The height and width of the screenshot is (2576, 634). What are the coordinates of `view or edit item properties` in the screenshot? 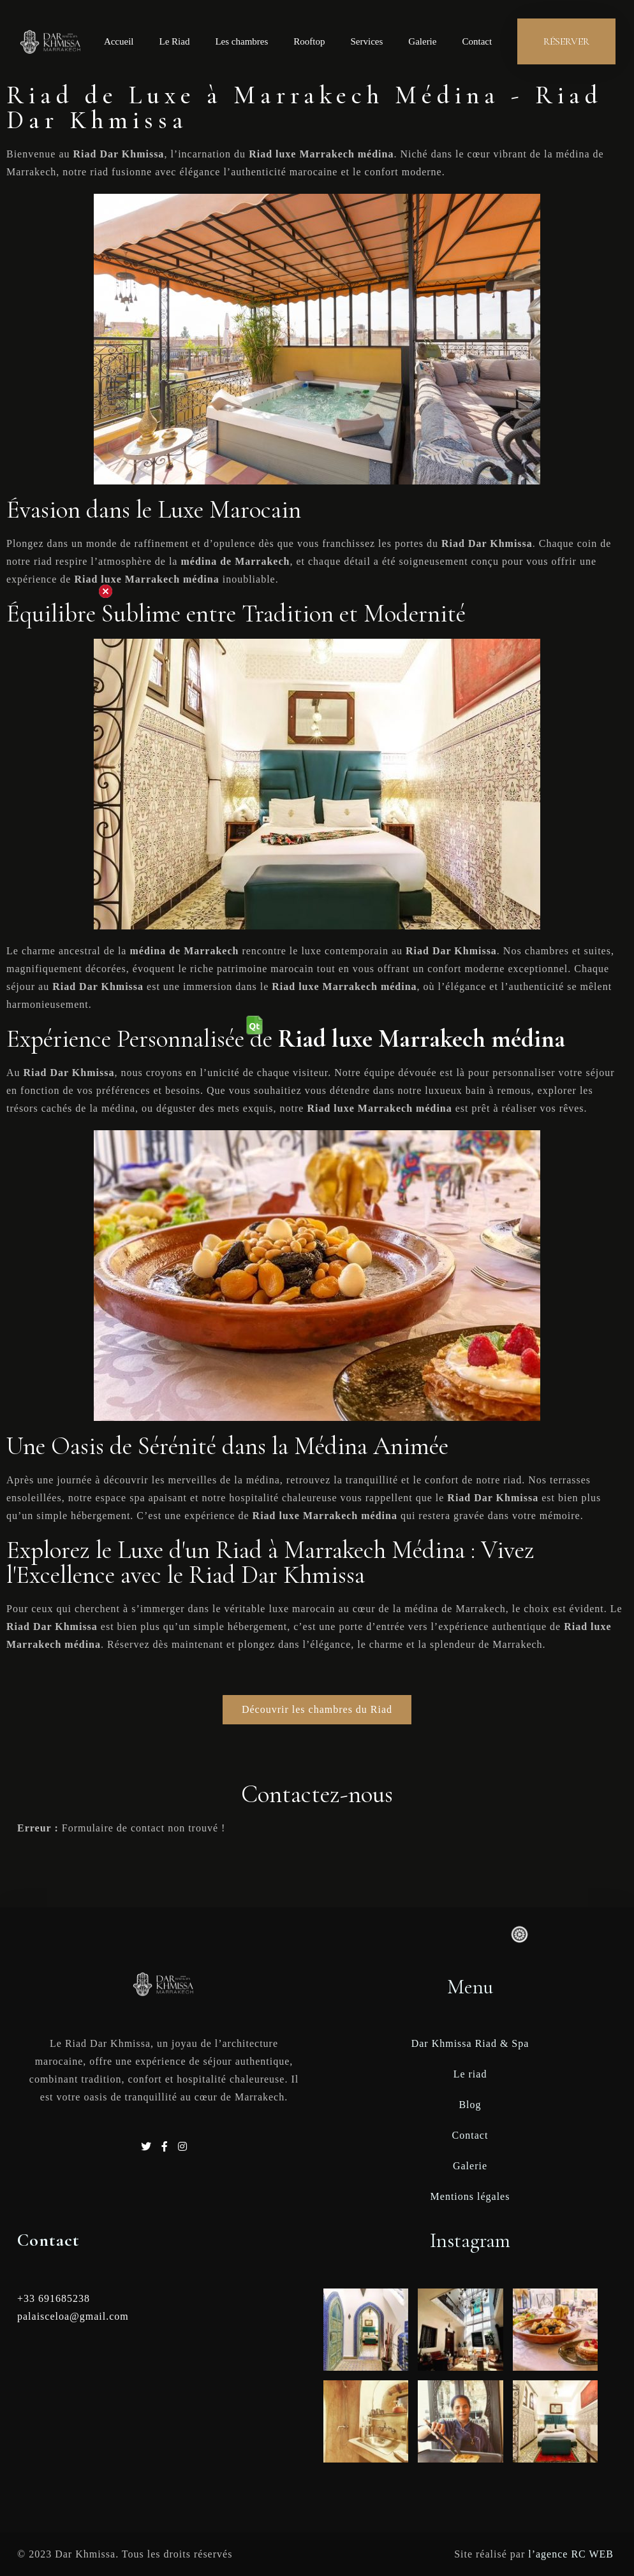 It's located at (519, 1934).